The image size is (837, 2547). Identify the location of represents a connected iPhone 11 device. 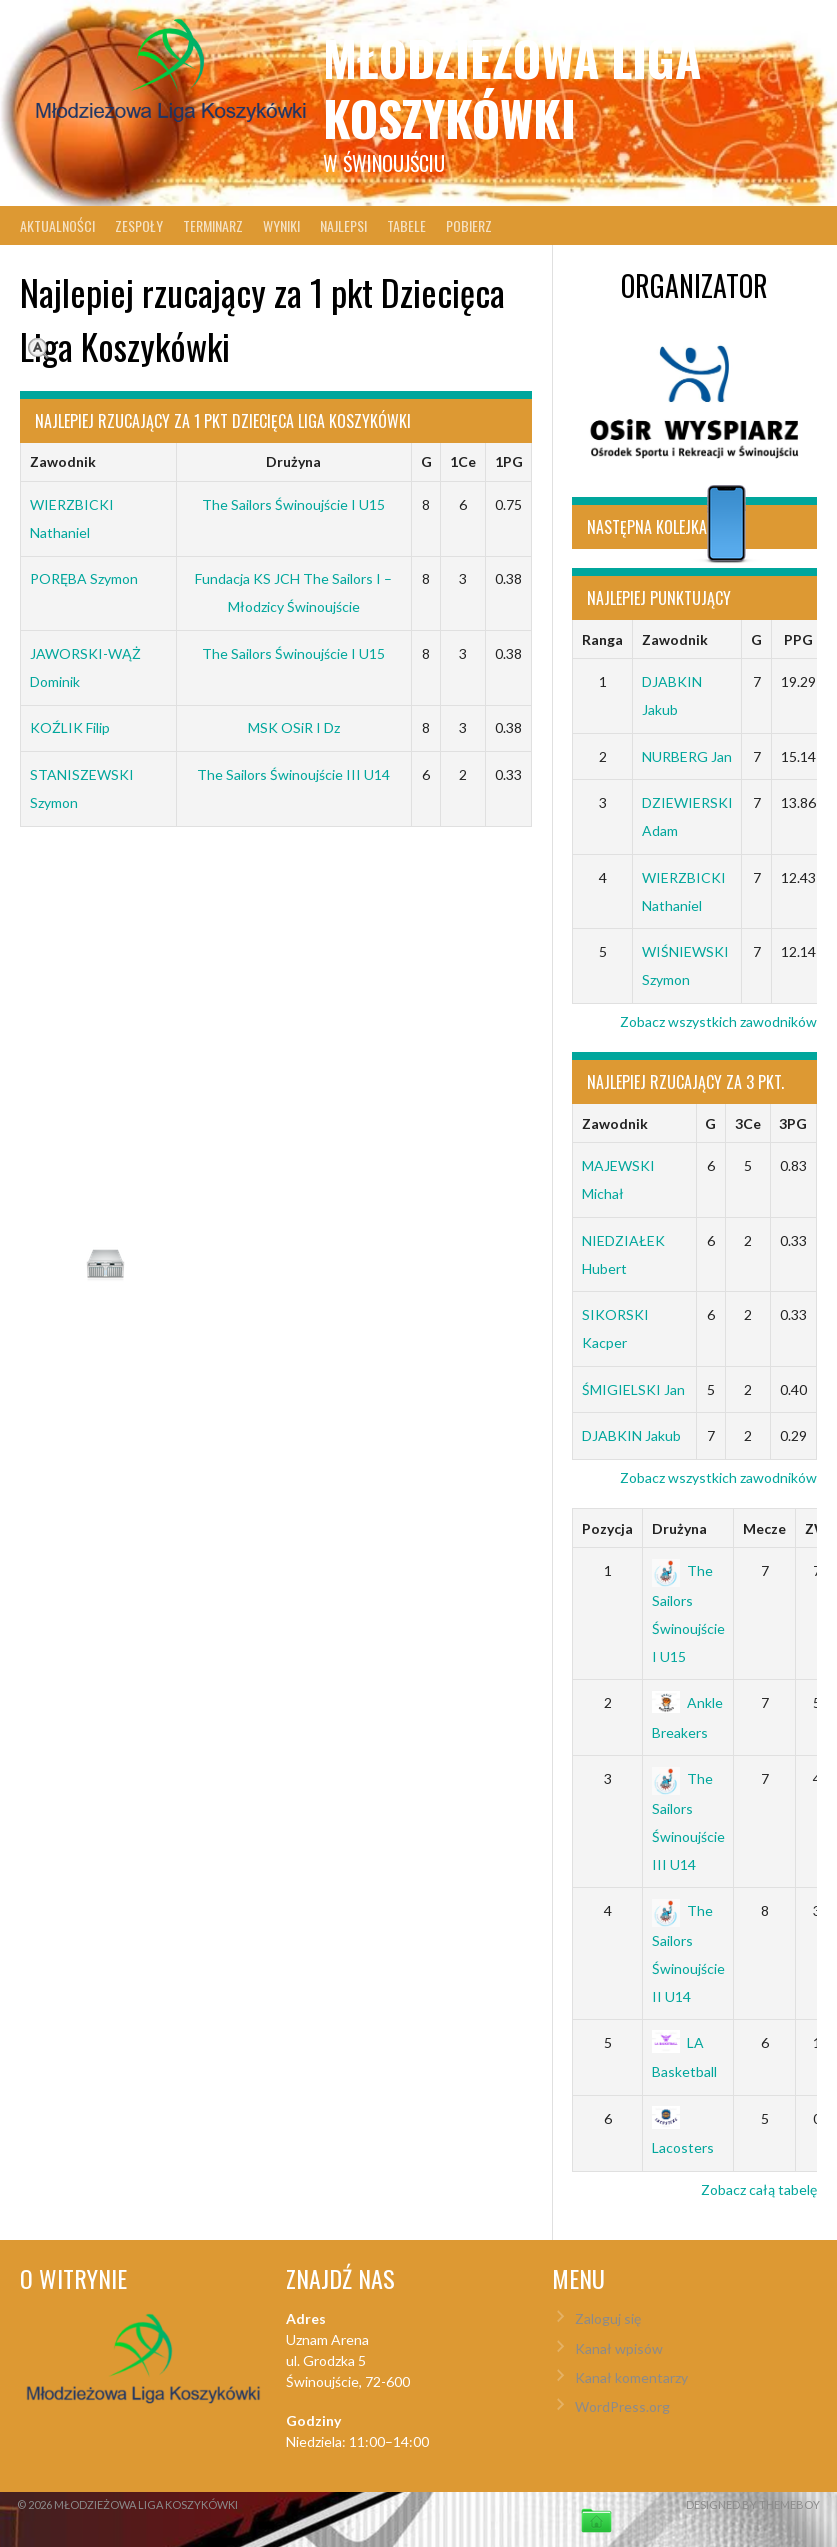
(726, 524).